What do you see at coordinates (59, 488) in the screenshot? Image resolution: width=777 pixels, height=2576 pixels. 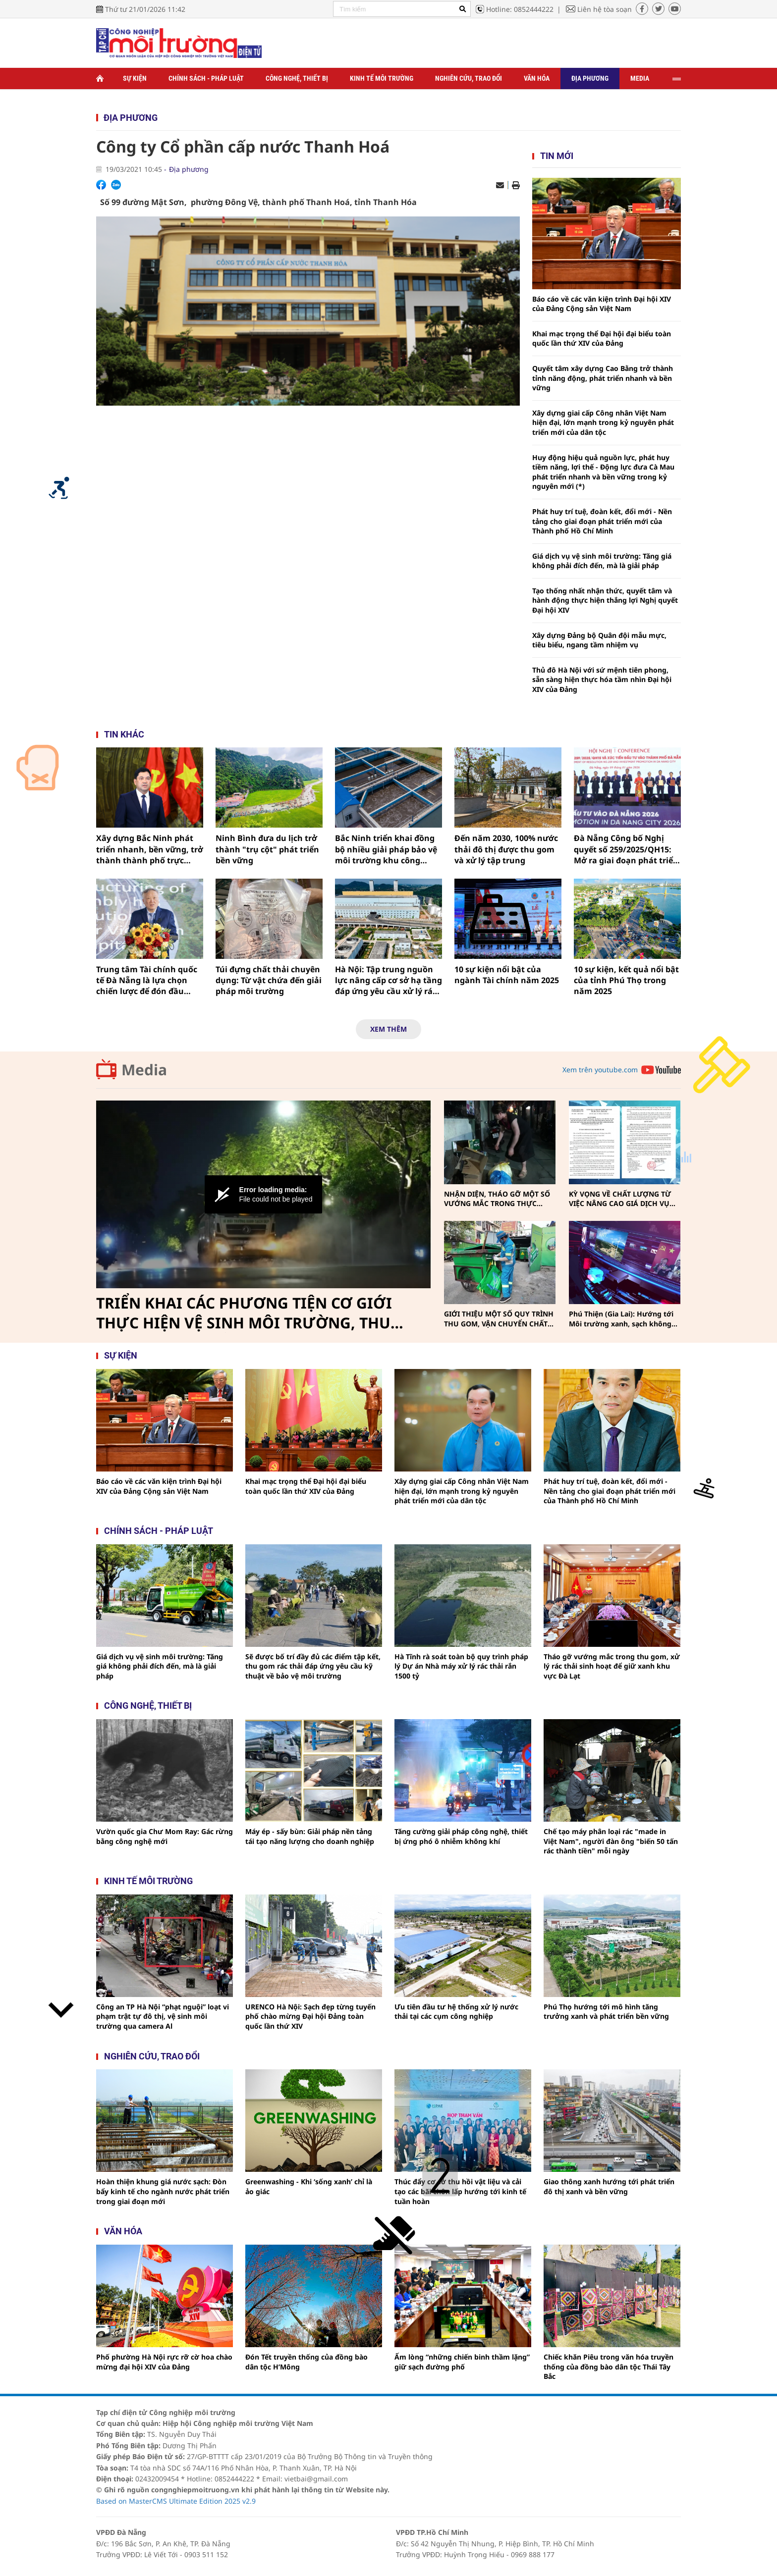 I see `access ice skating activities or locations` at bounding box center [59, 488].